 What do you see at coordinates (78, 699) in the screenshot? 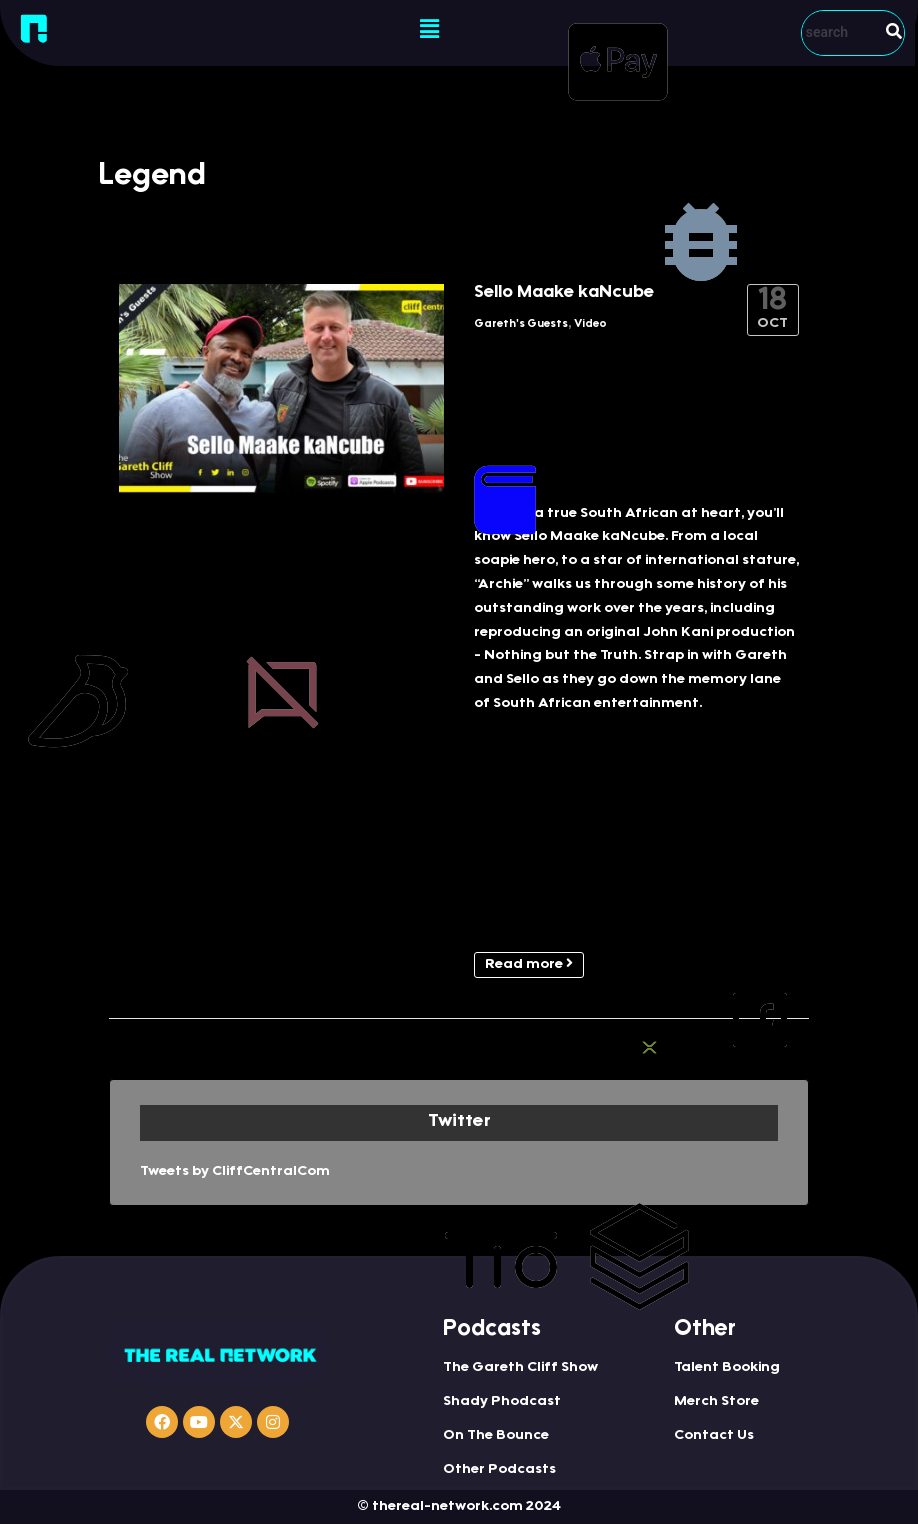
I see `open yuque documentation platform` at bounding box center [78, 699].